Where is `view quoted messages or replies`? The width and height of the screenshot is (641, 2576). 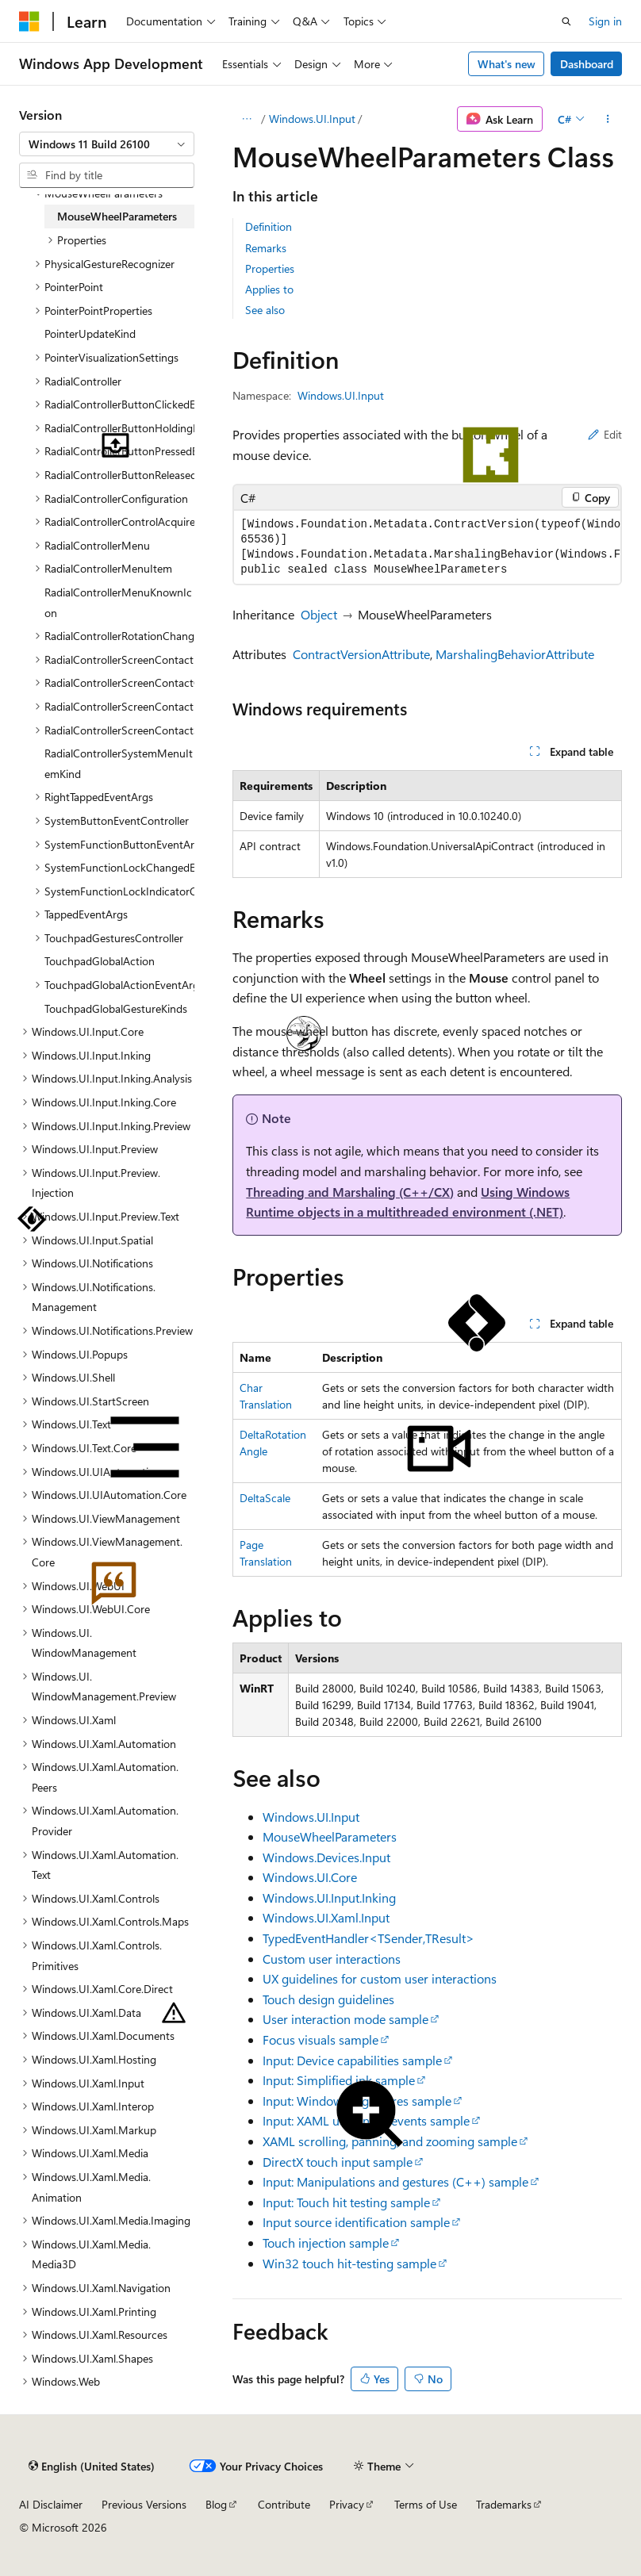
view quoted messages or replies is located at coordinates (113, 1581).